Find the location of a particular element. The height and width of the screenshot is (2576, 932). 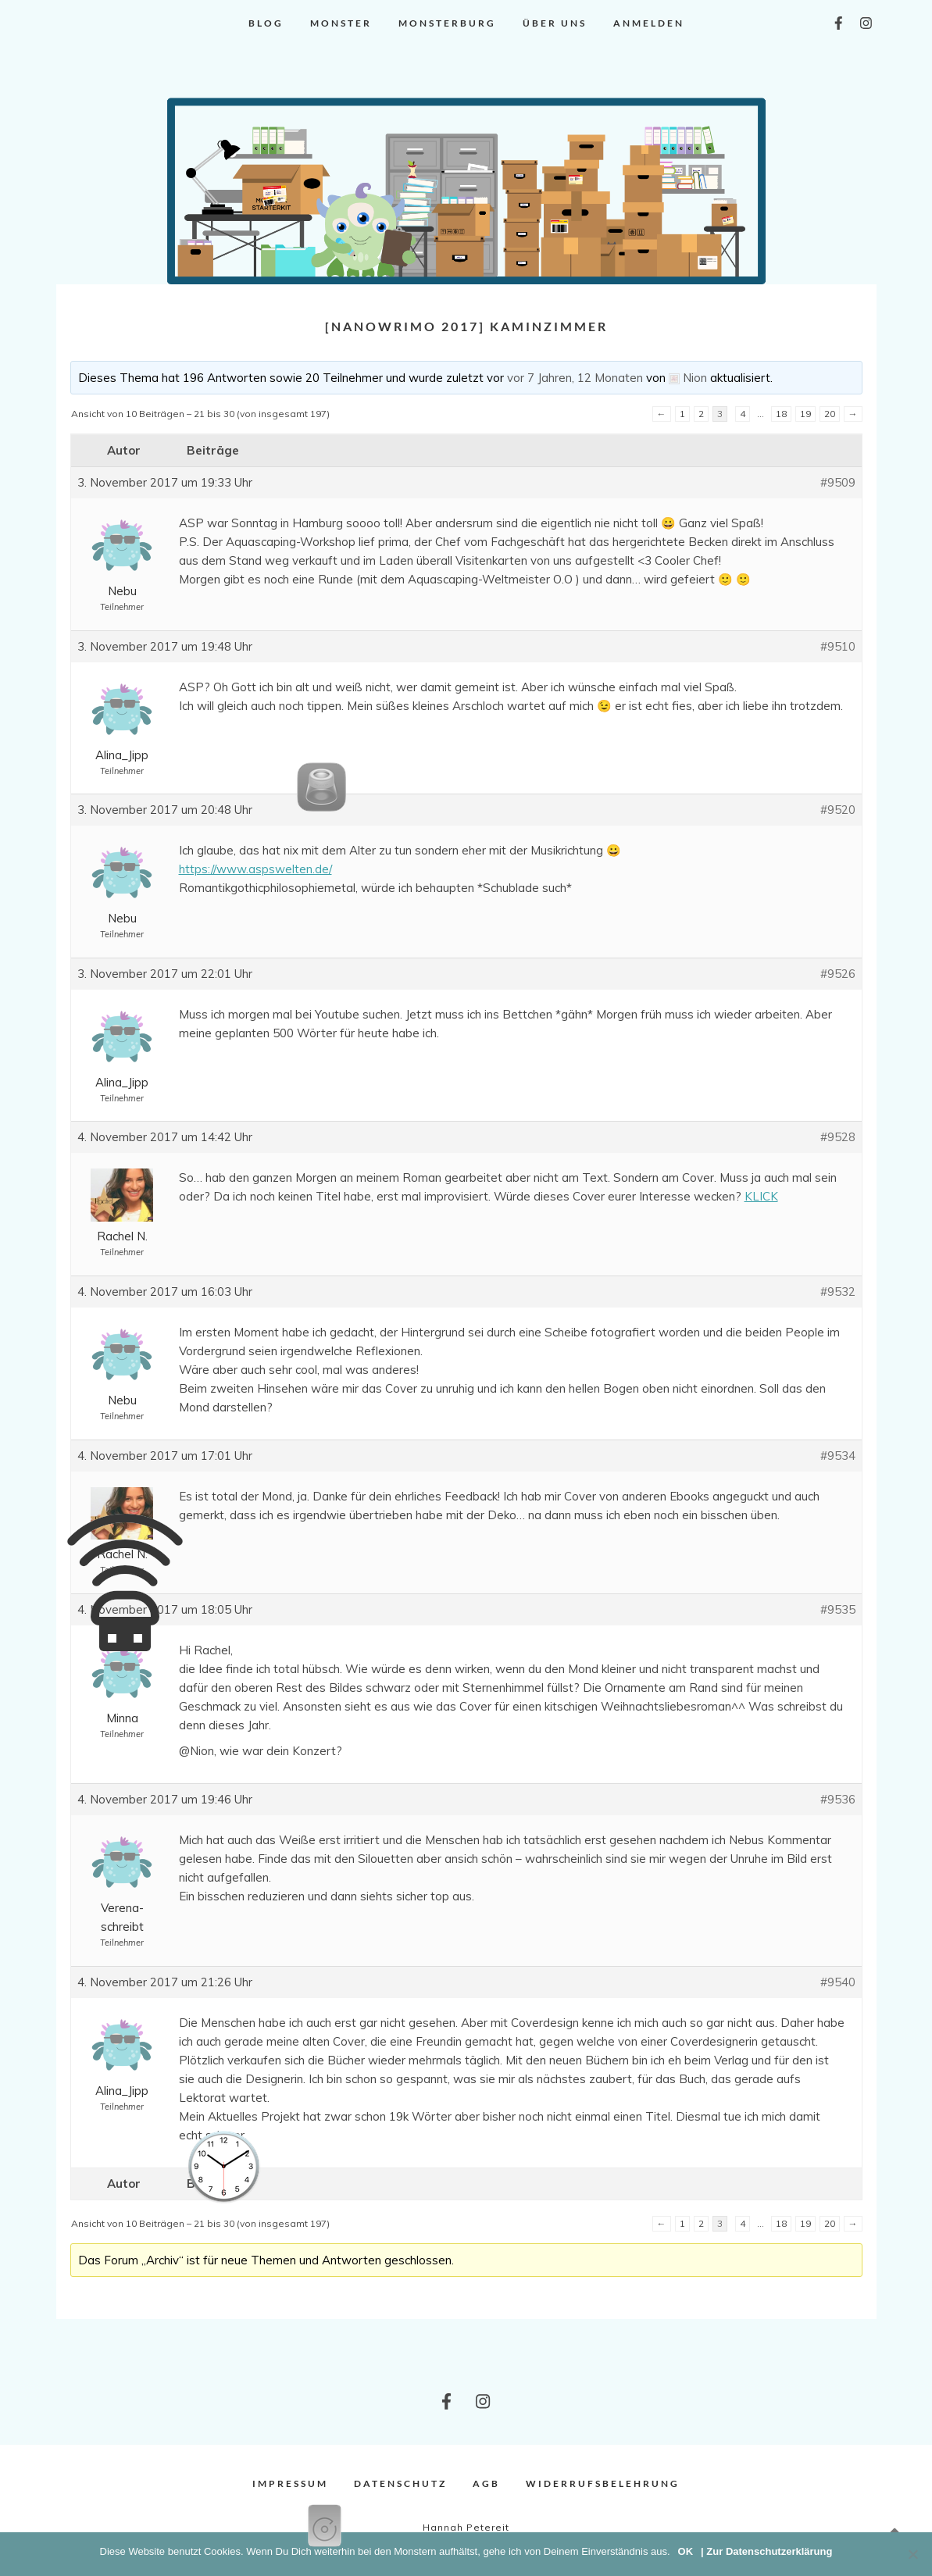

open preview app to view images and PDFs is located at coordinates (321, 787).